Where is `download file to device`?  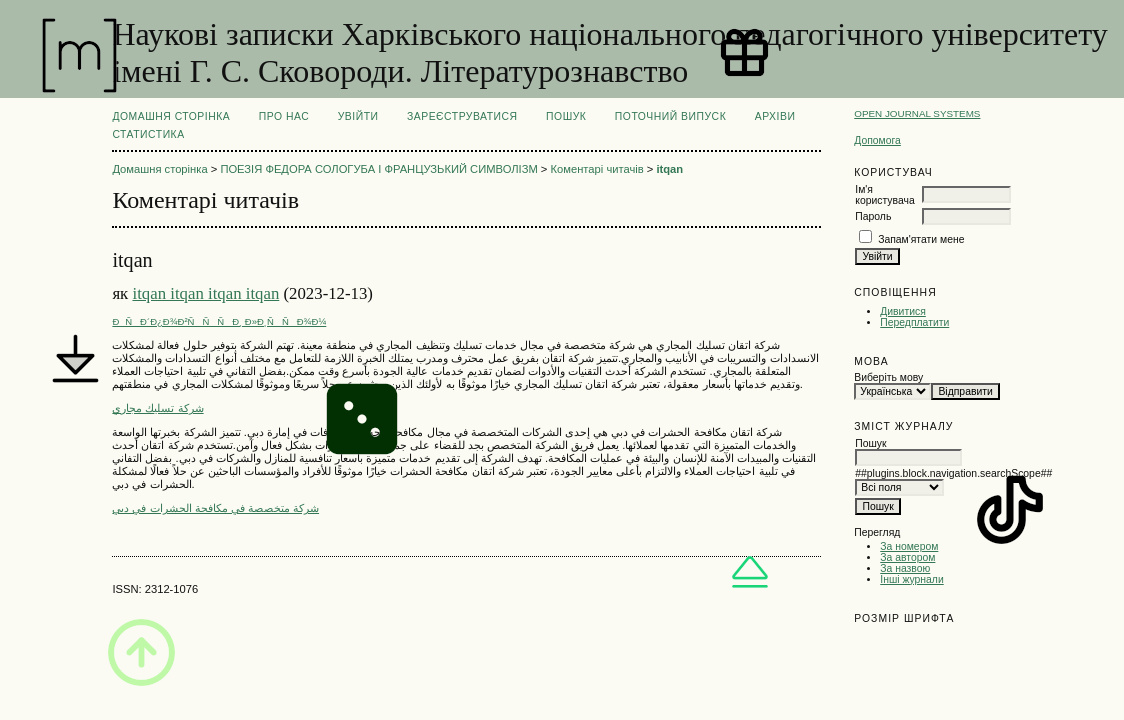
download file to device is located at coordinates (75, 359).